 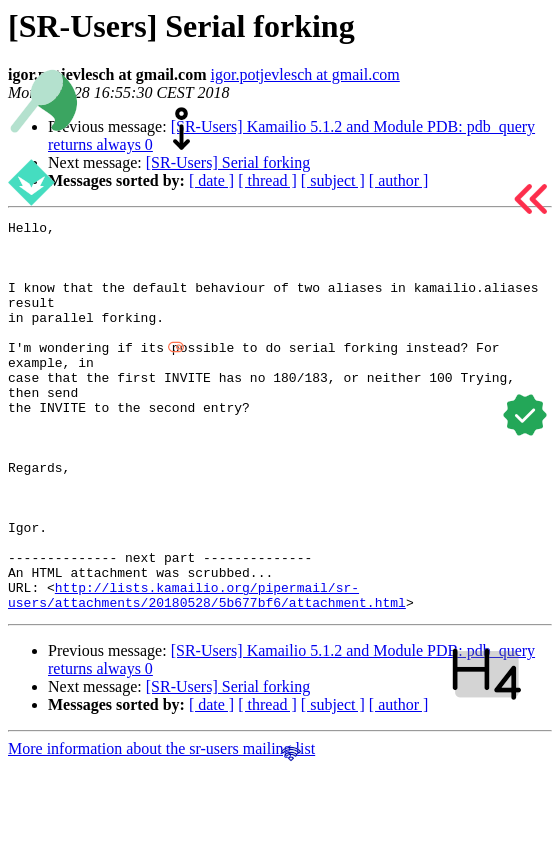 What do you see at coordinates (482, 673) in the screenshot?
I see `format text as heading level 4` at bounding box center [482, 673].